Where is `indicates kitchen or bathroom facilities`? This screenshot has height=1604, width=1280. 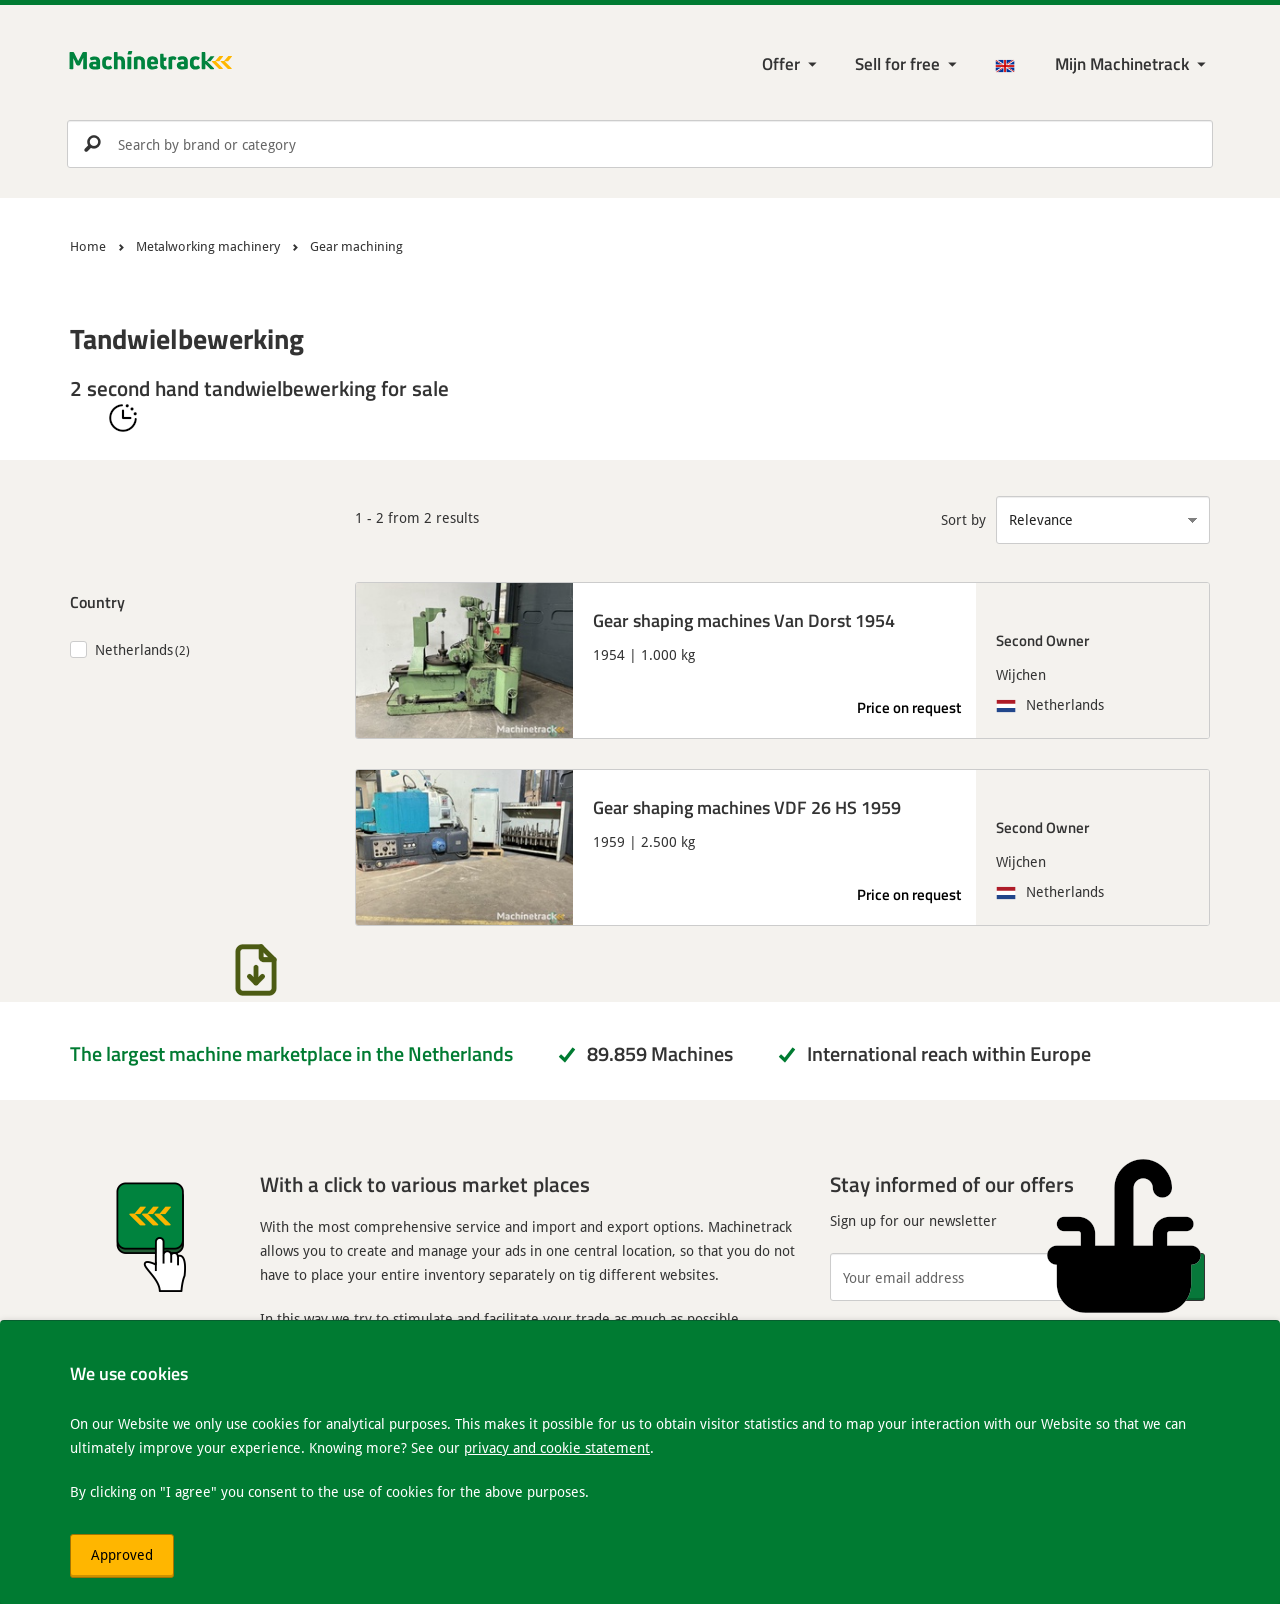
indicates kitchen or bathroom facilities is located at coordinates (1124, 1236).